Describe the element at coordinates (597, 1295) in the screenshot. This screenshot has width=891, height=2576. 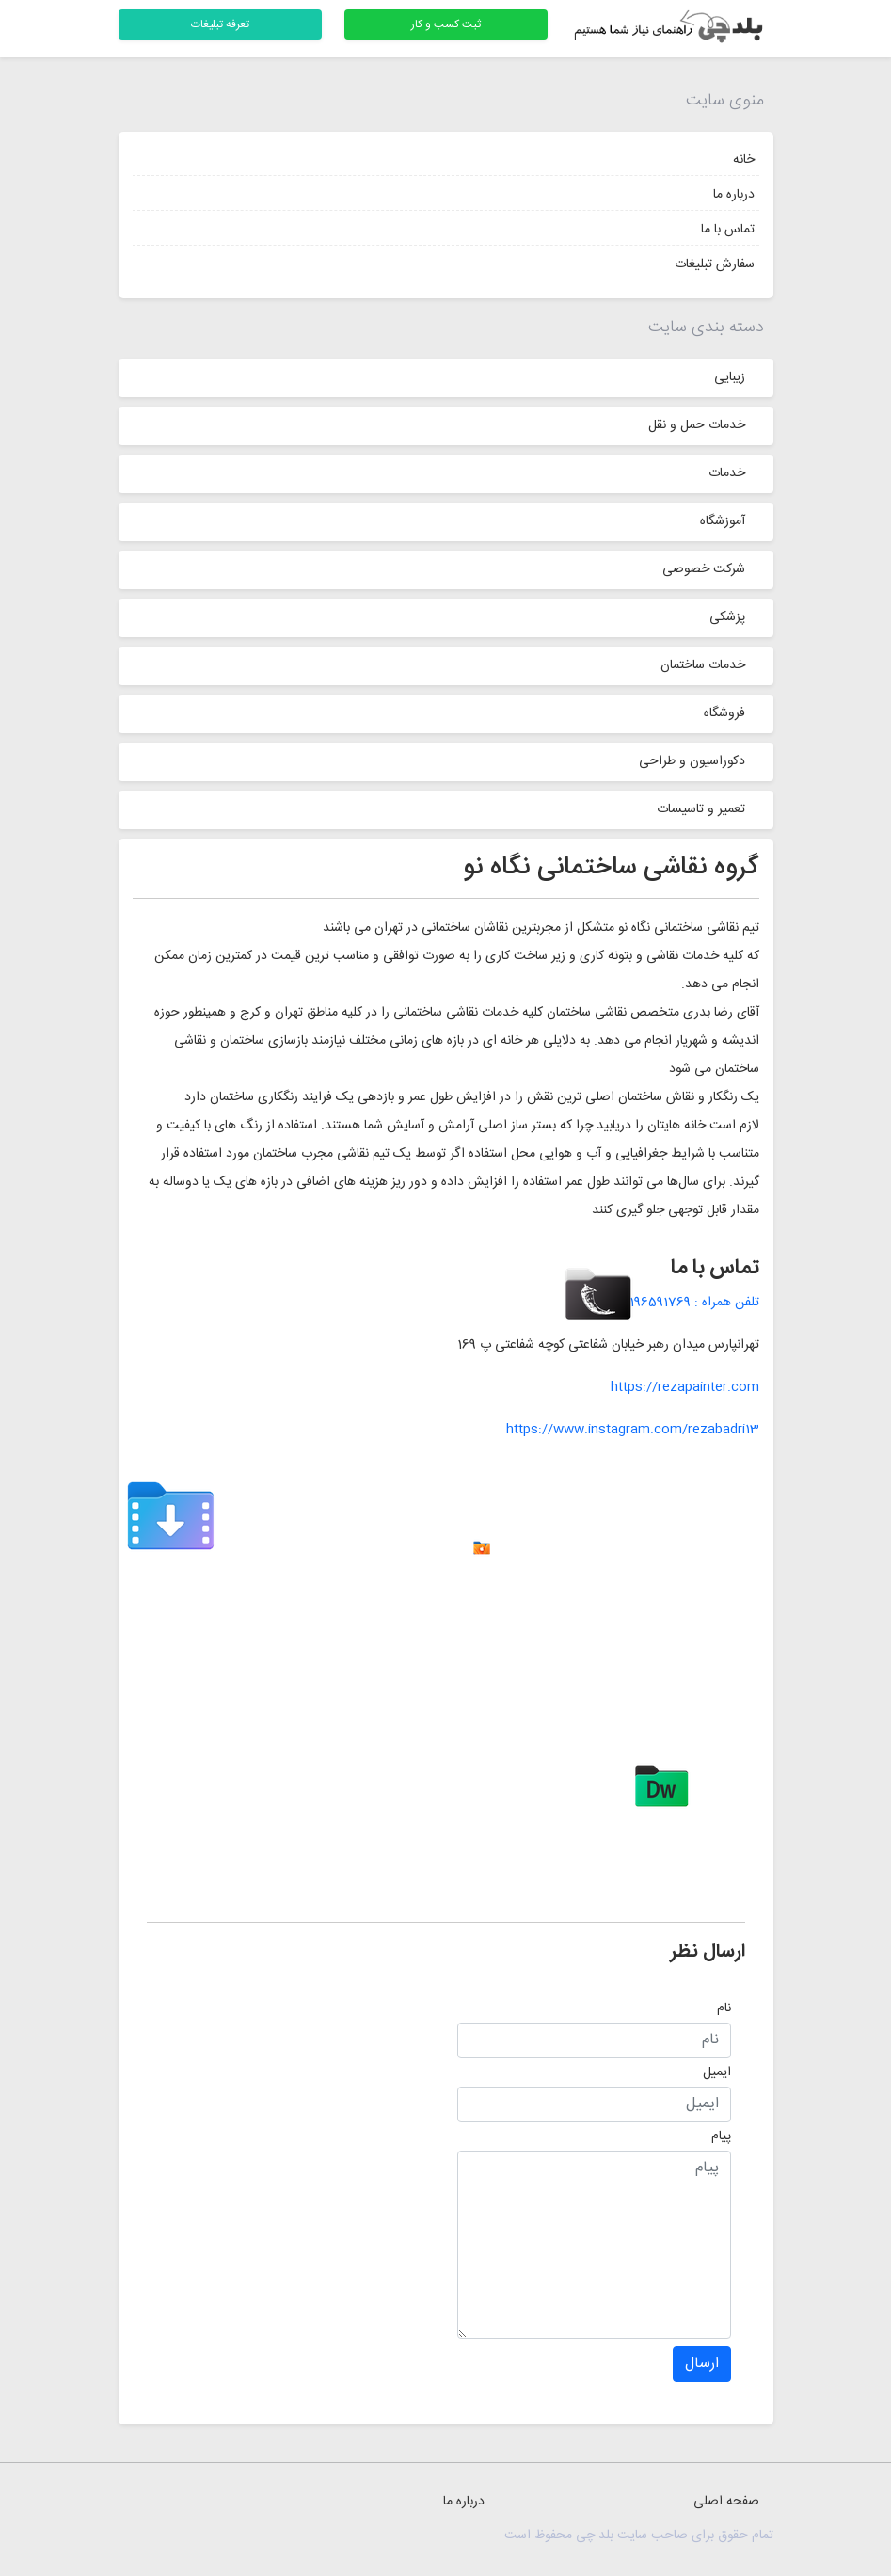
I see `open folder containing lab or experiment files` at that location.